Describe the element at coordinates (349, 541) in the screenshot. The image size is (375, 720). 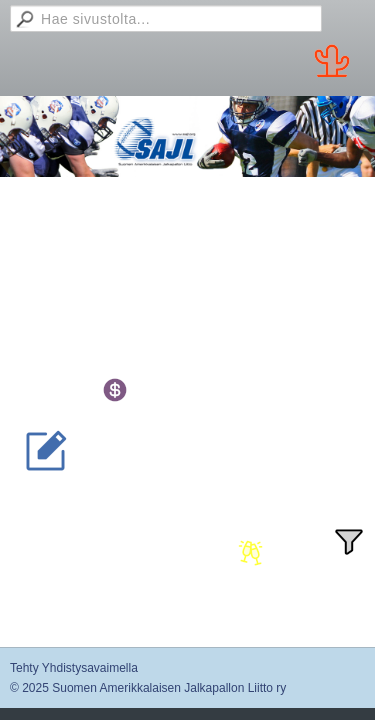
I see `filter or sort content` at that location.